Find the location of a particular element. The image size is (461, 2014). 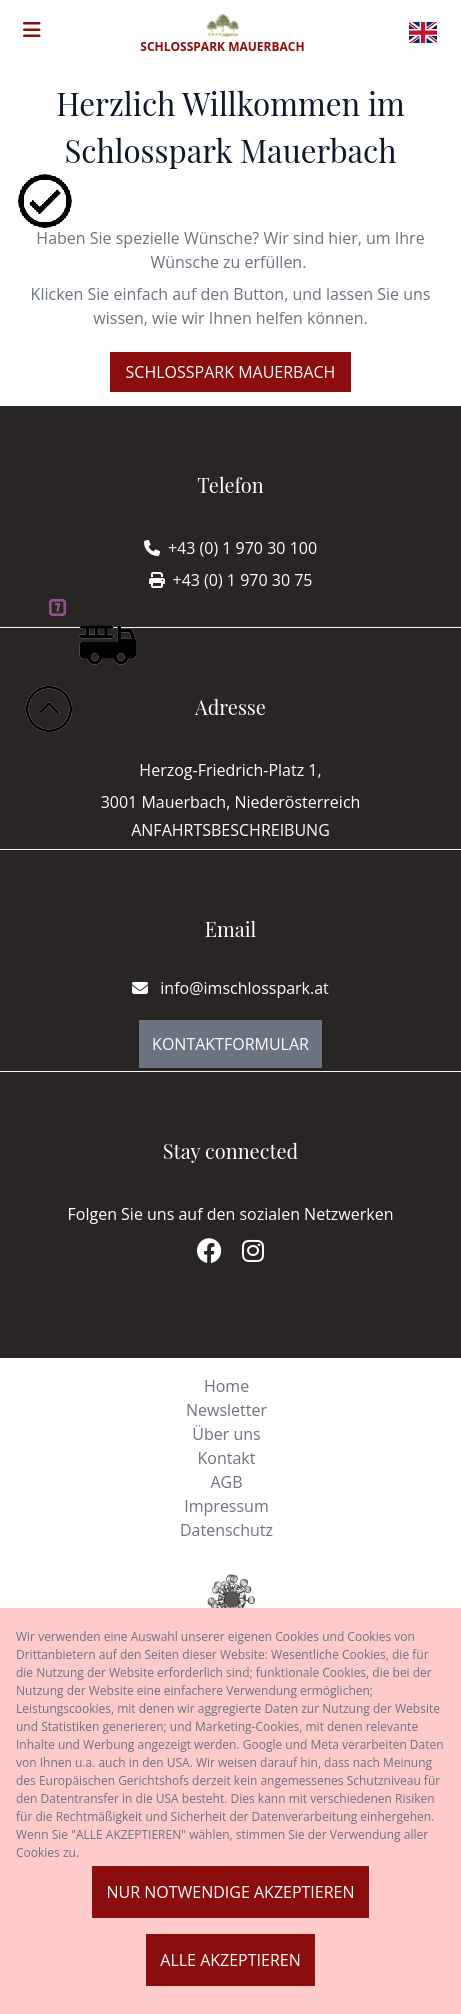

indicates a successfully completed action is located at coordinates (45, 201).